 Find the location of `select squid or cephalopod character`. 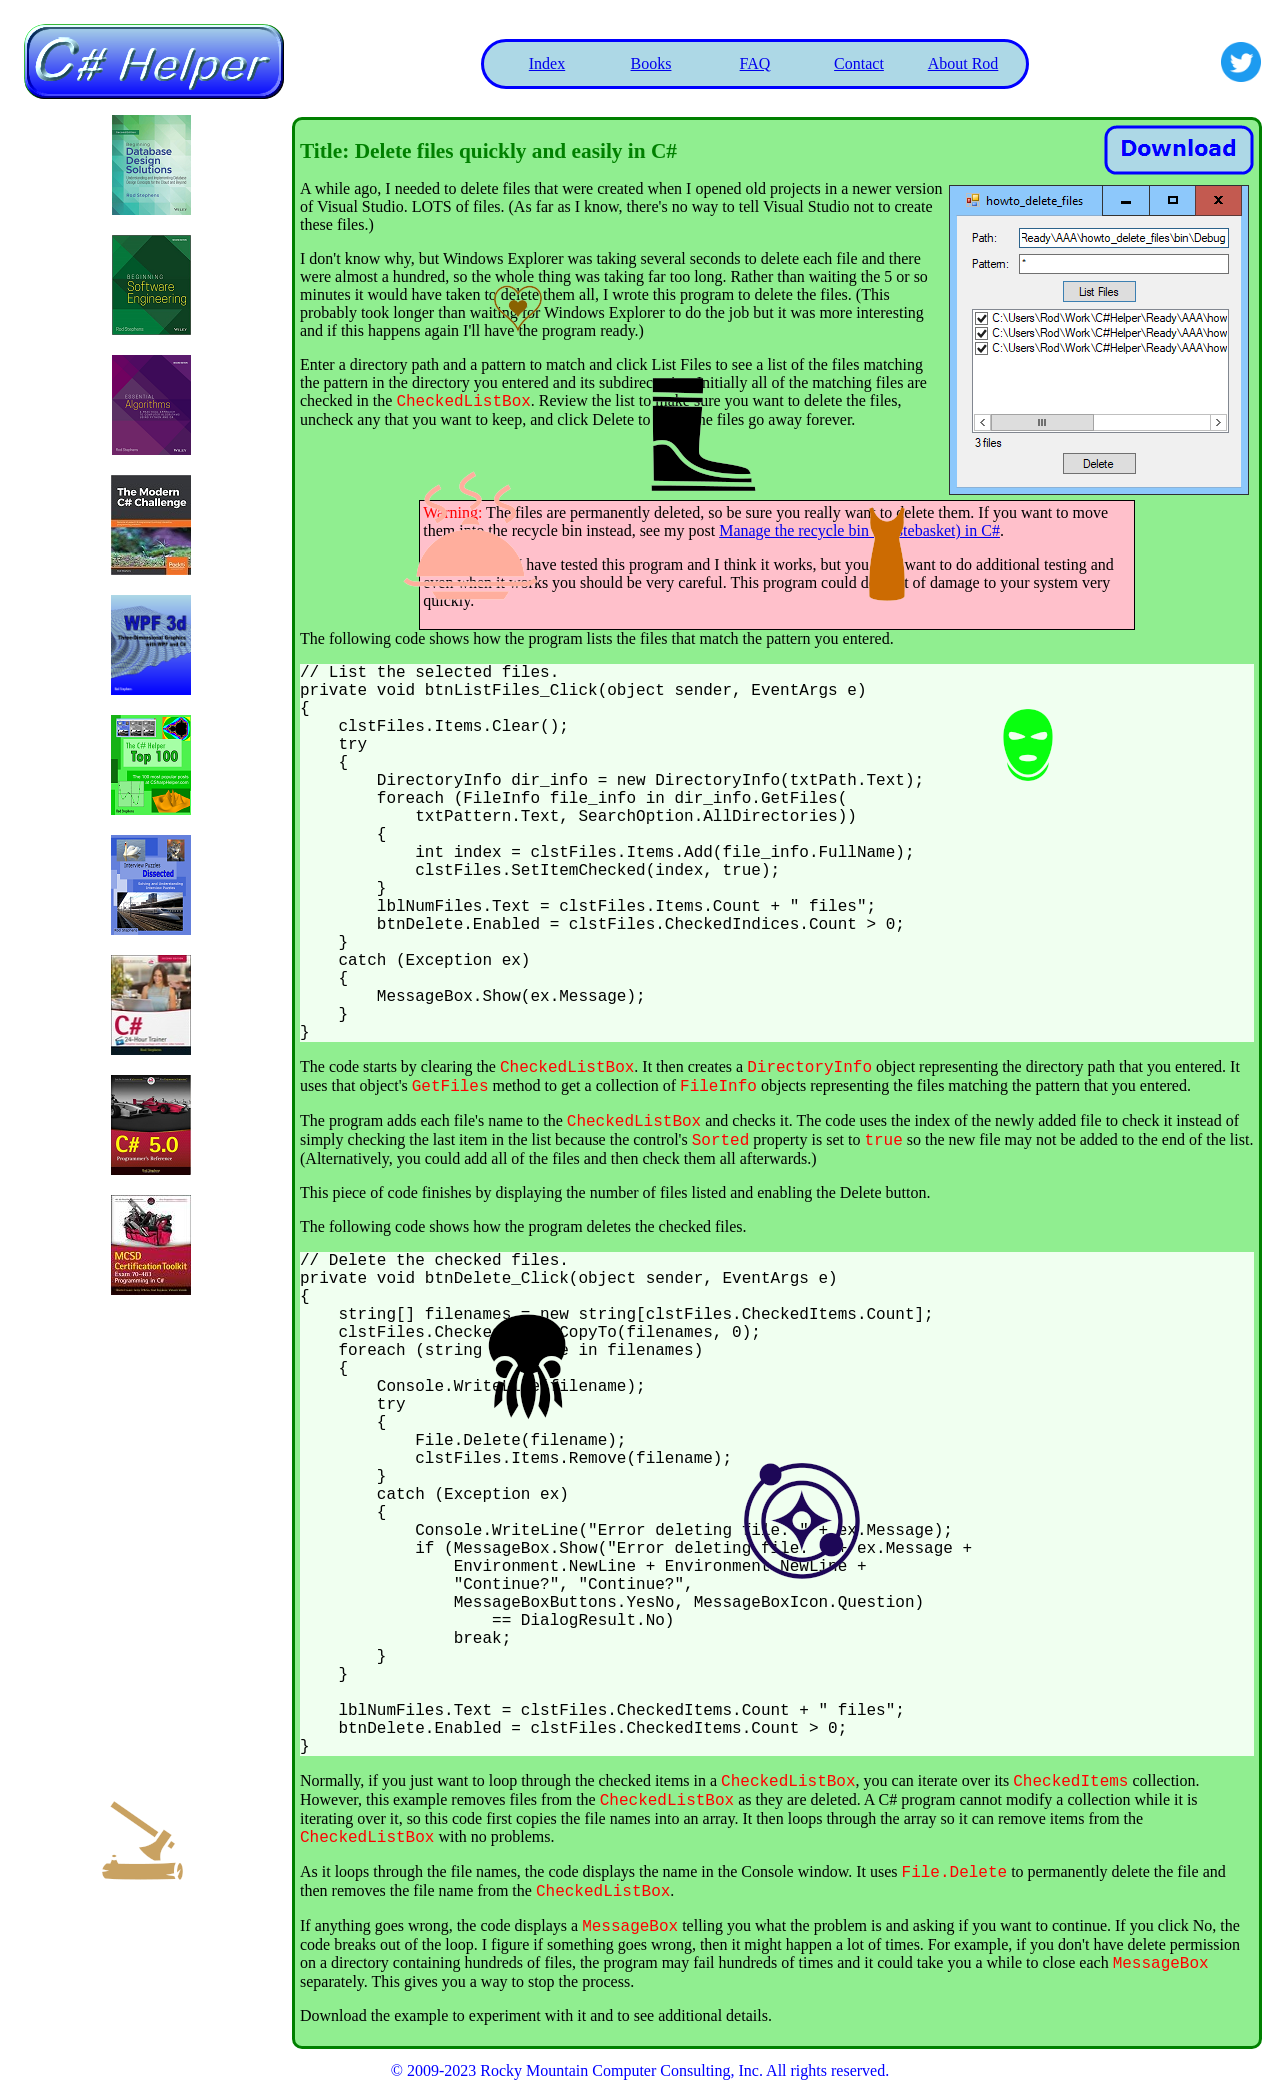

select squid or cephalopod character is located at coordinates (527, 1368).